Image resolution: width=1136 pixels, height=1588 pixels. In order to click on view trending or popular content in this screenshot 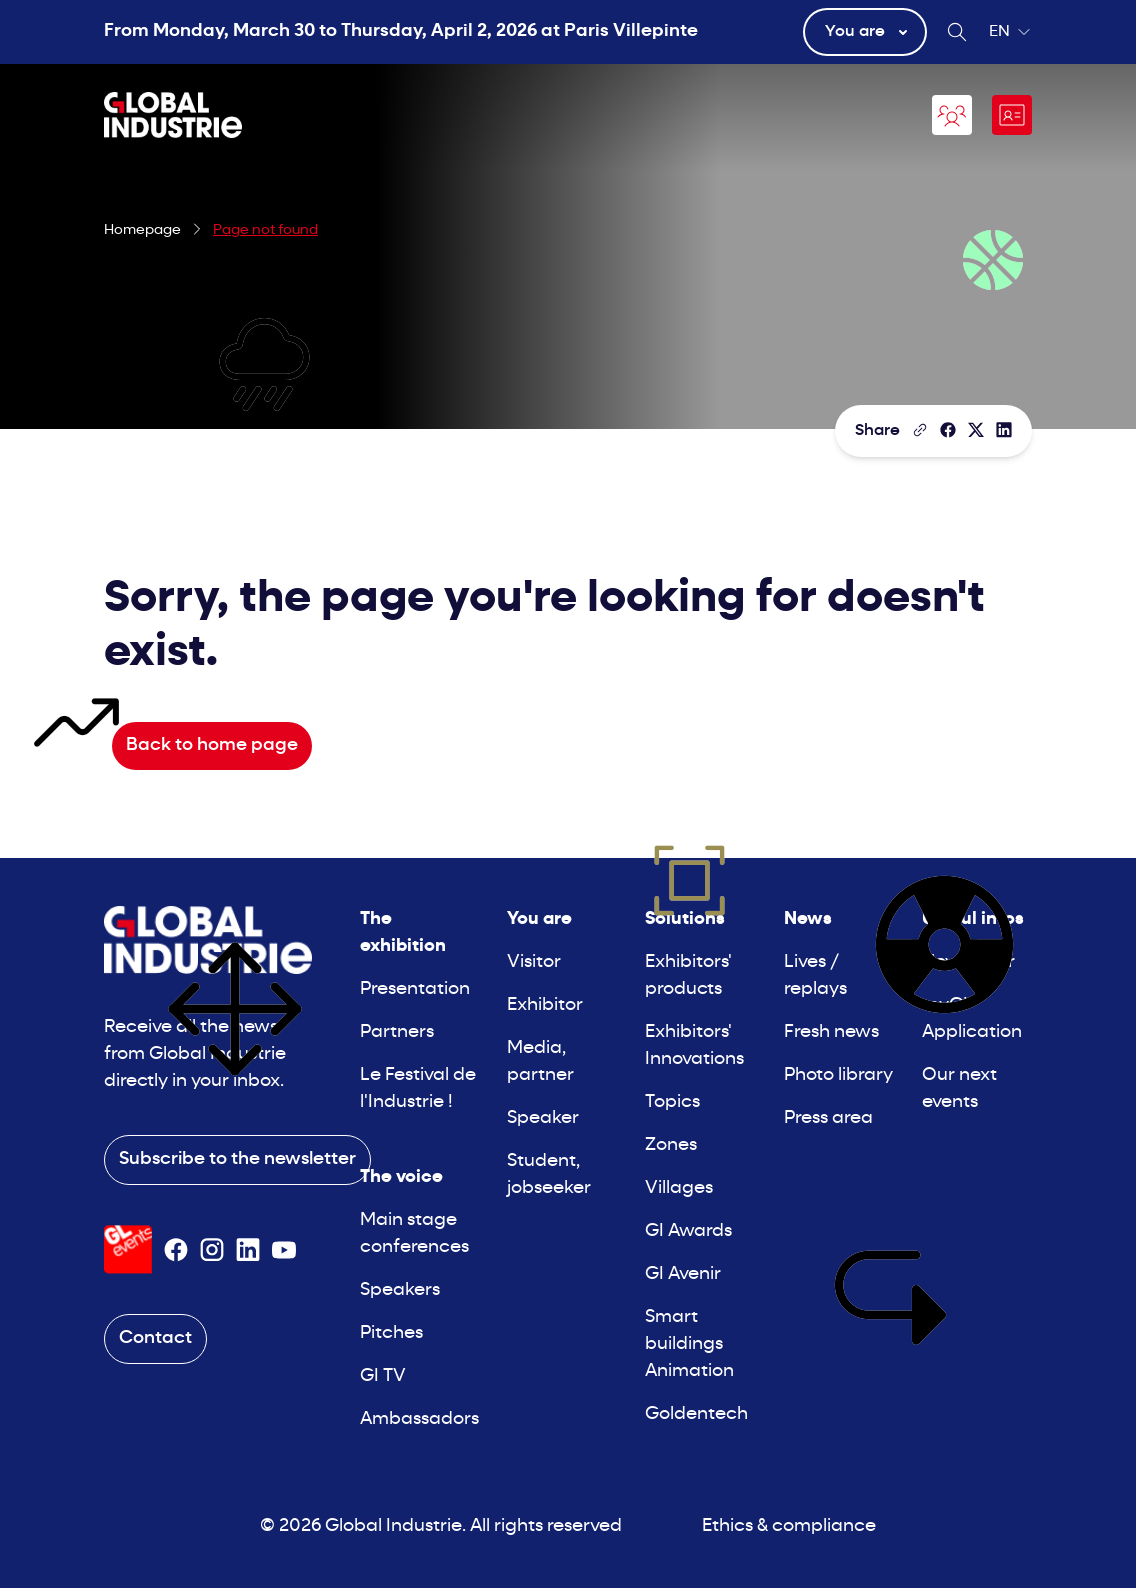, I will do `click(76, 722)`.